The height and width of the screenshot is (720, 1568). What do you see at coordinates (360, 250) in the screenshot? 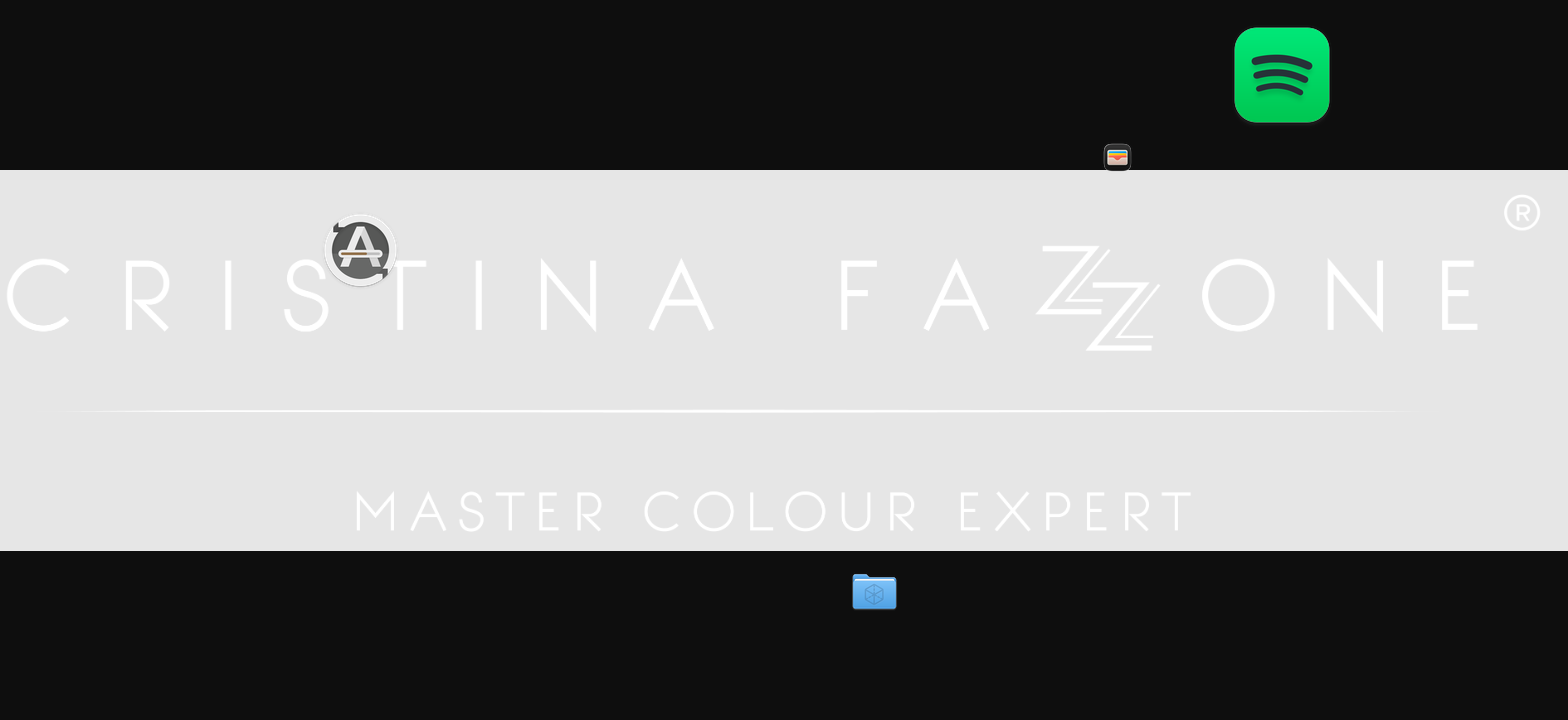
I see `open the software updater application` at bounding box center [360, 250].